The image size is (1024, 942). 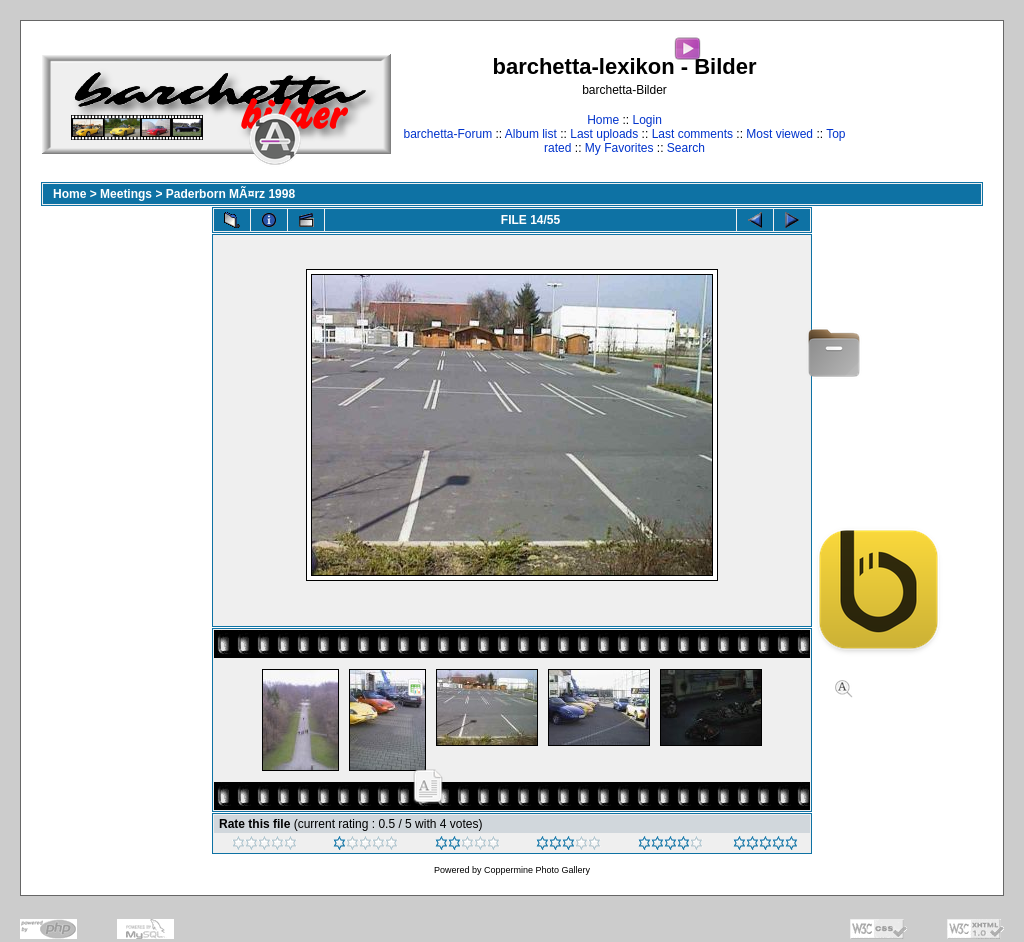 I want to click on open beekeeper studio database manager, so click(x=878, y=589).